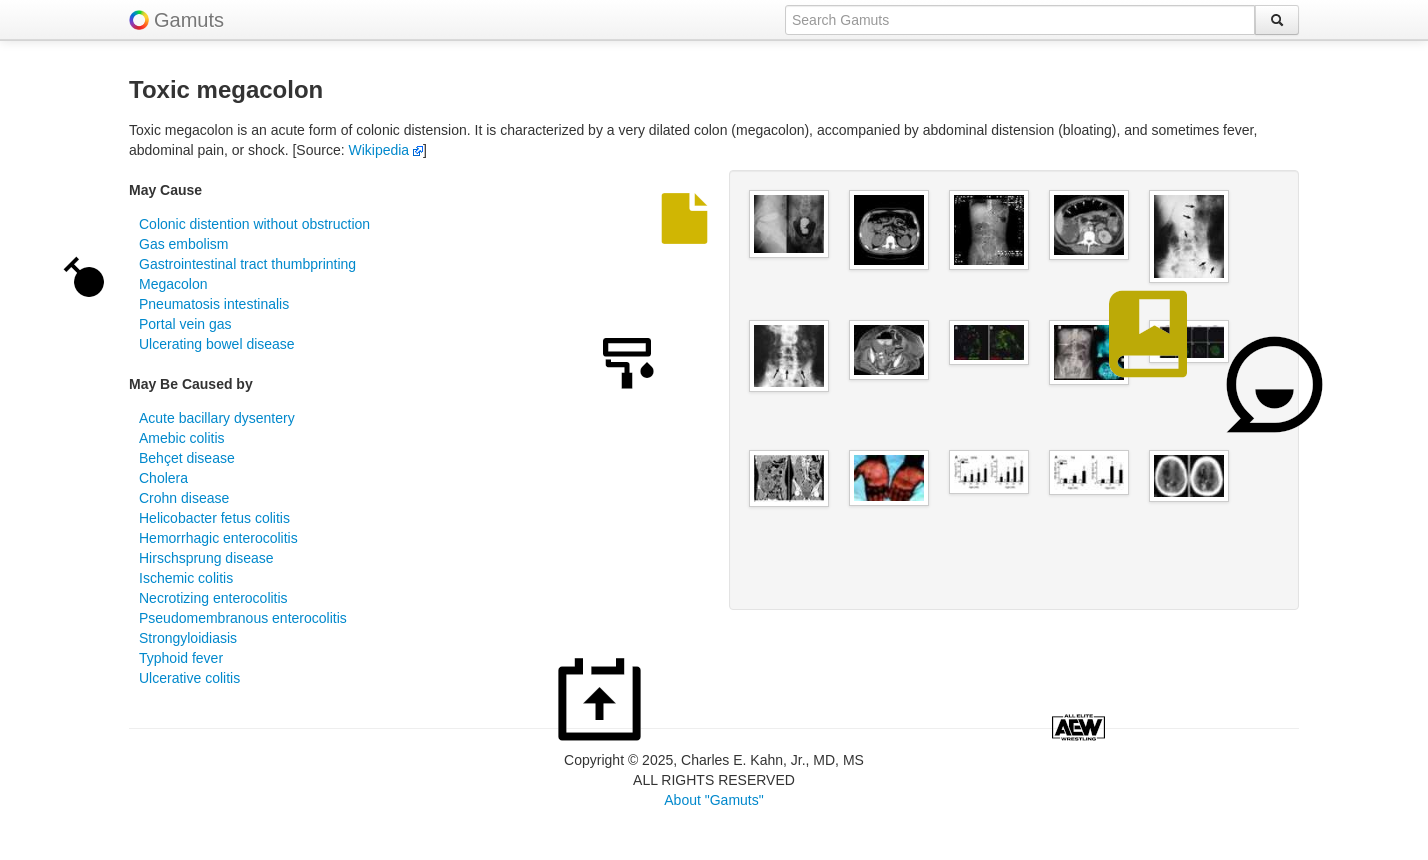 The height and width of the screenshot is (860, 1428). I want to click on gender identity symbol for travesti, so click(86, 277).